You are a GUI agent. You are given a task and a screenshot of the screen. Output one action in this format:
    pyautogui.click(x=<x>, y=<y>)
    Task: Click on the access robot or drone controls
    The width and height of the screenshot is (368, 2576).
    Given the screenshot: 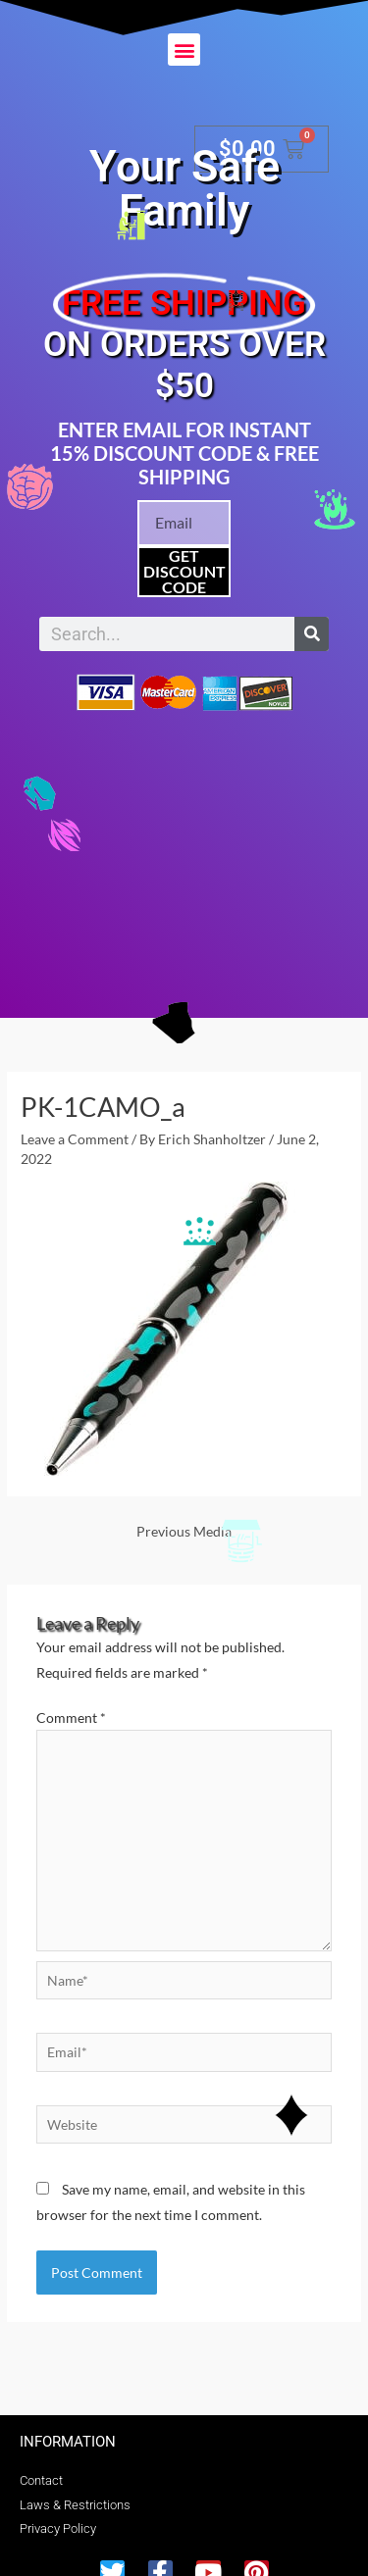 What is the action you would take?
    pyautogui.click(x=236, y=300)
    